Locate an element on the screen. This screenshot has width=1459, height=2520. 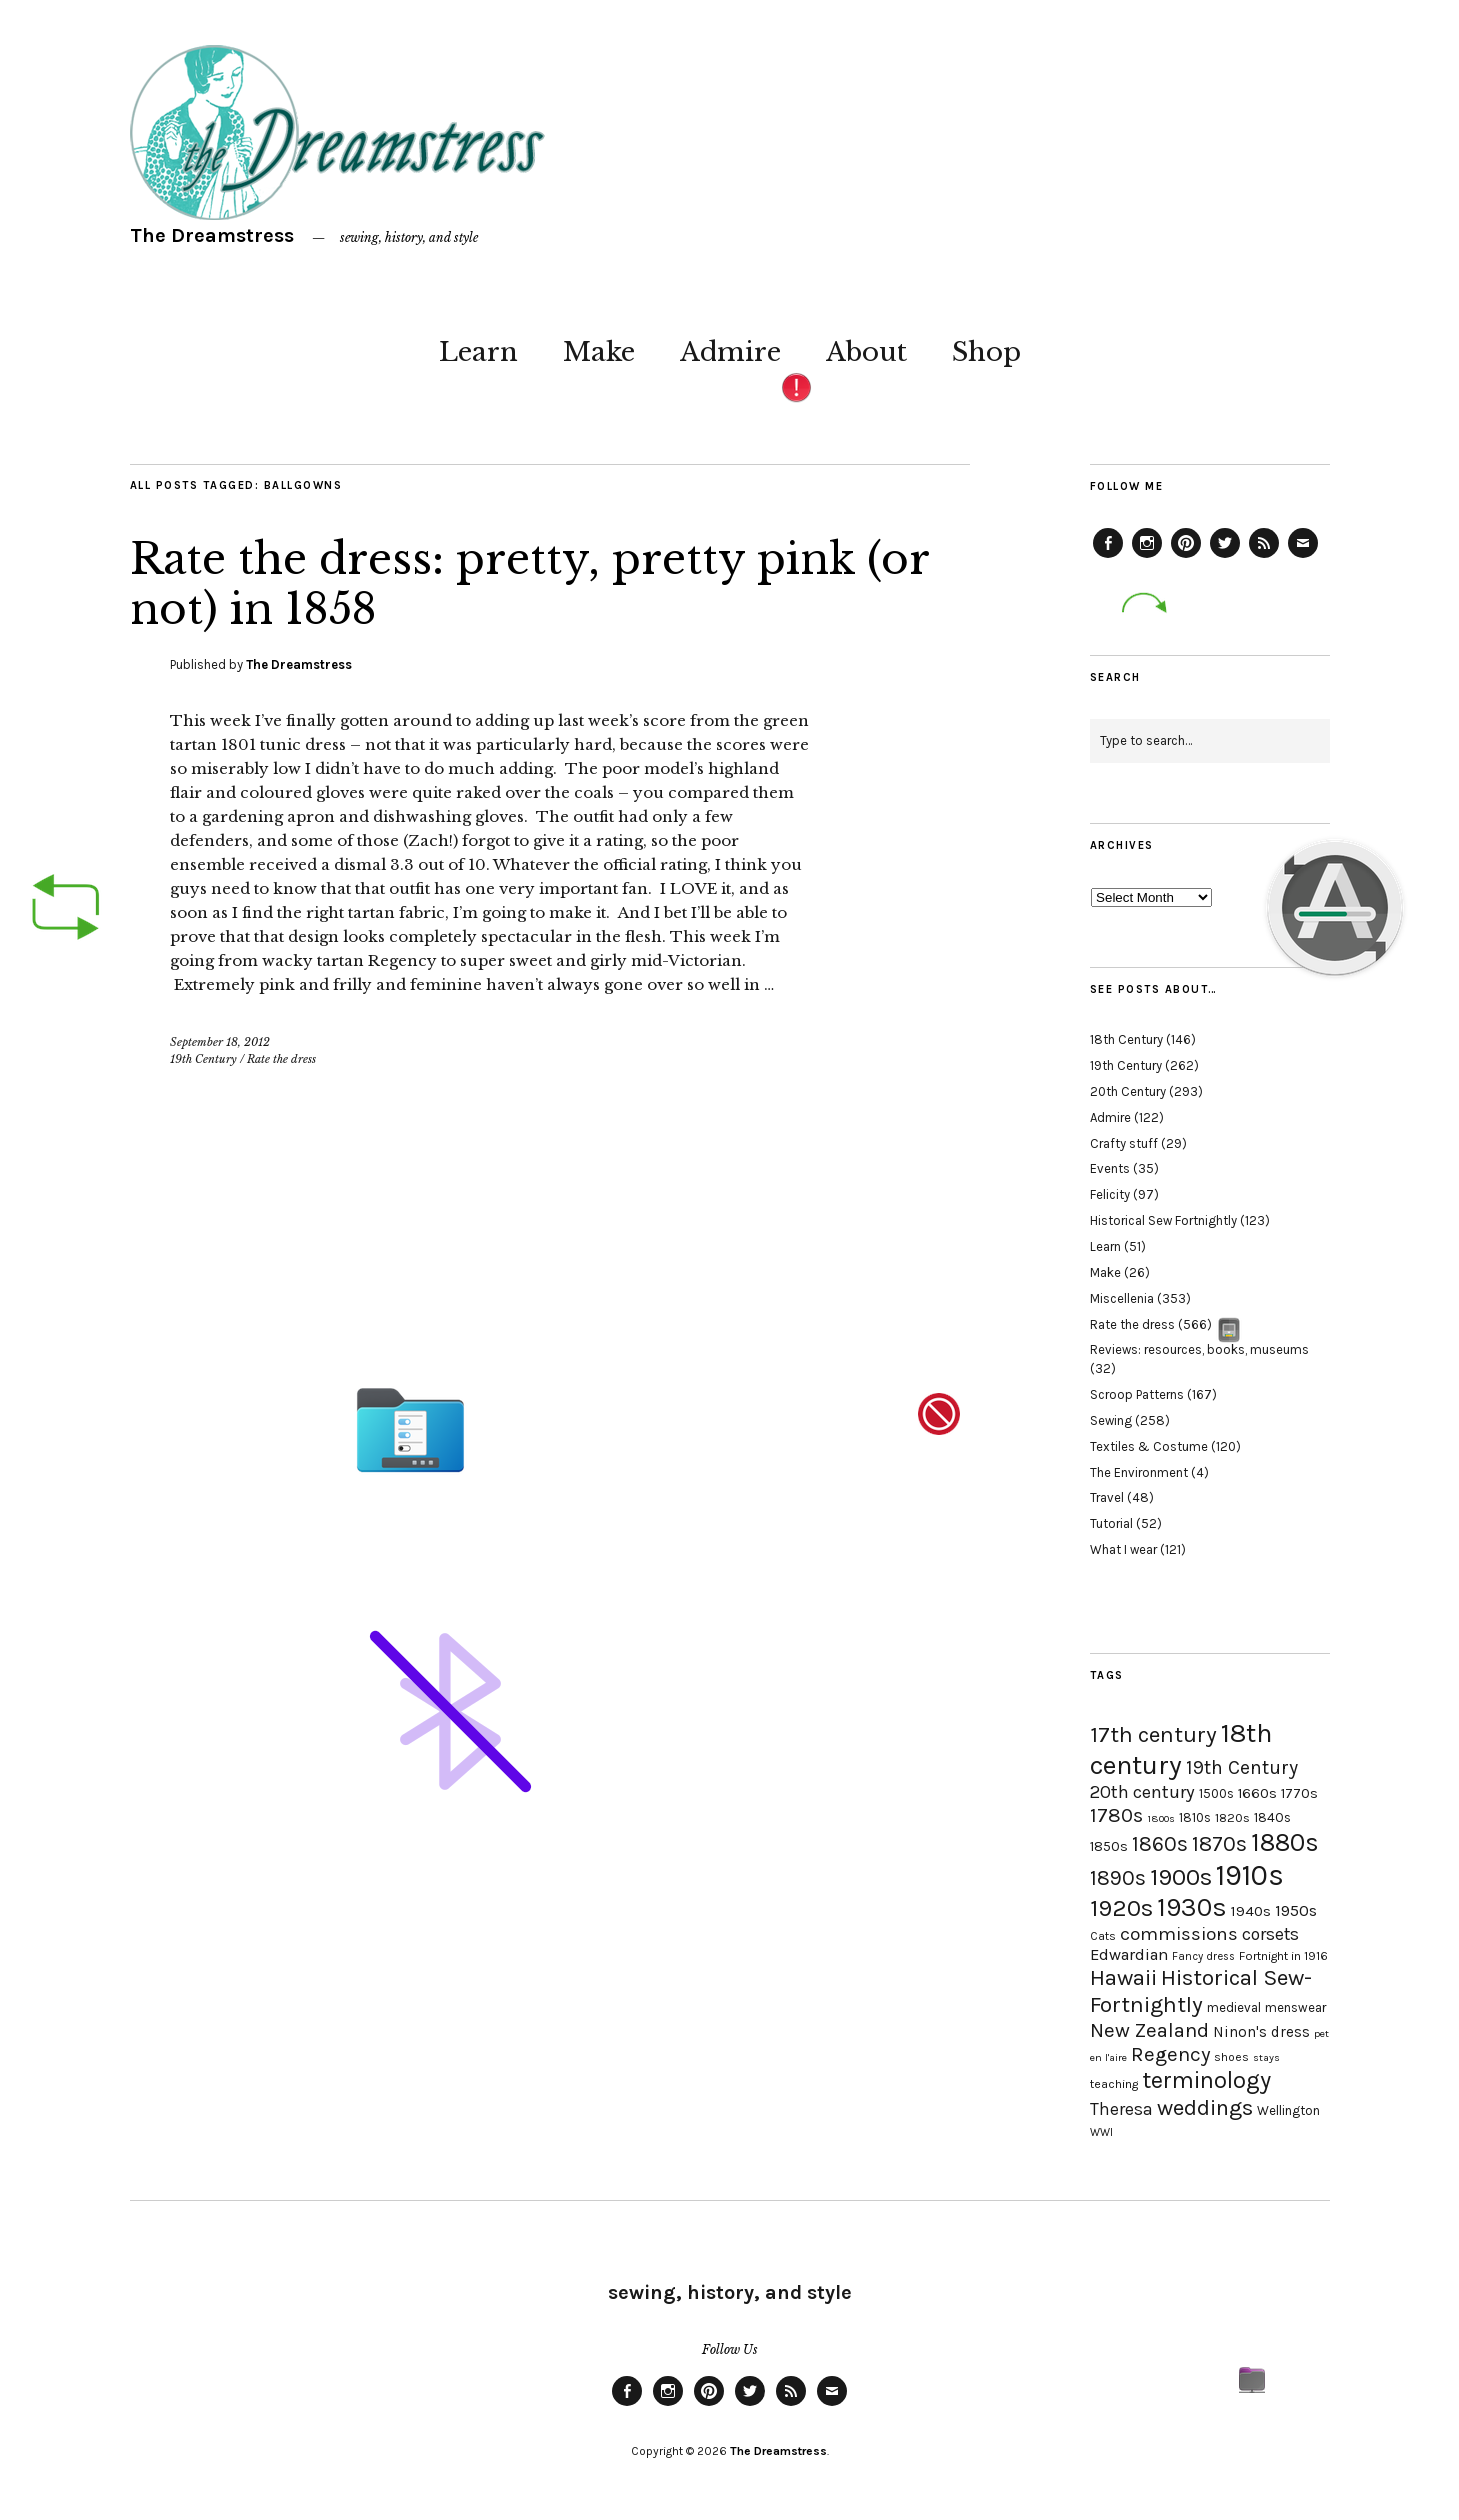
indicates a ROM file type is located at coordinates (1229, 1330).